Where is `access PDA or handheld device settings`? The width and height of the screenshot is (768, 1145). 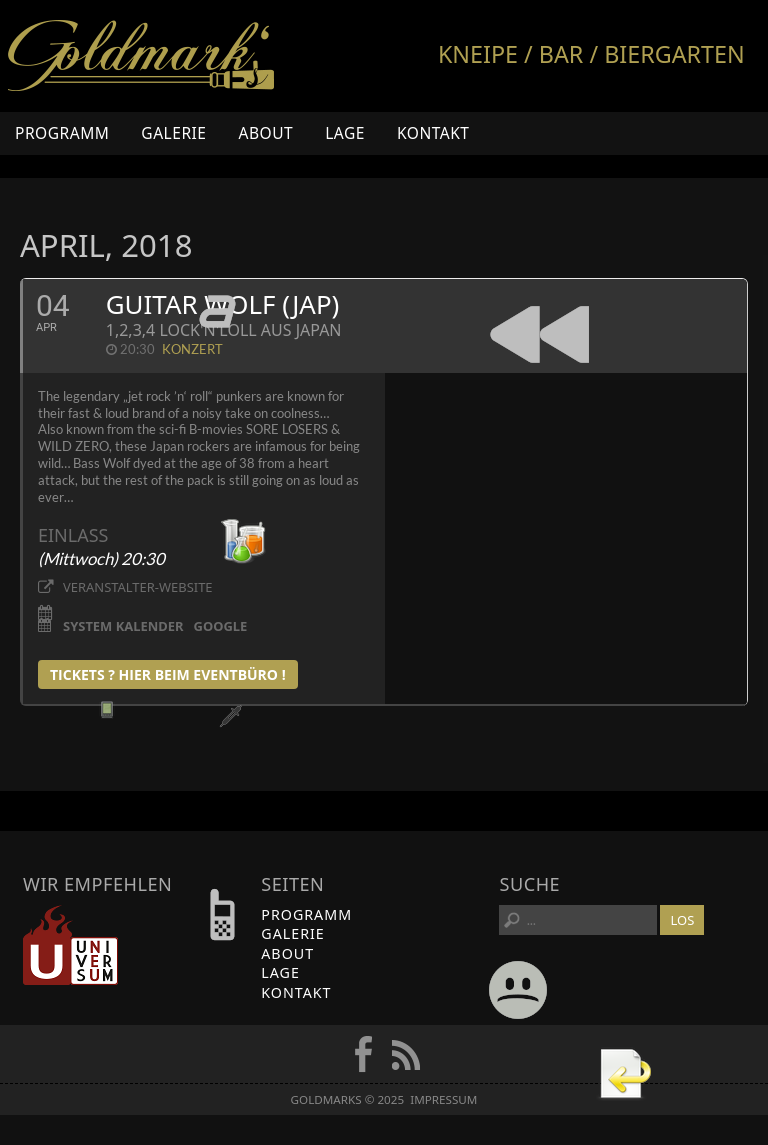 access PDA or handheld device settings is located at coordinates (107, 710).